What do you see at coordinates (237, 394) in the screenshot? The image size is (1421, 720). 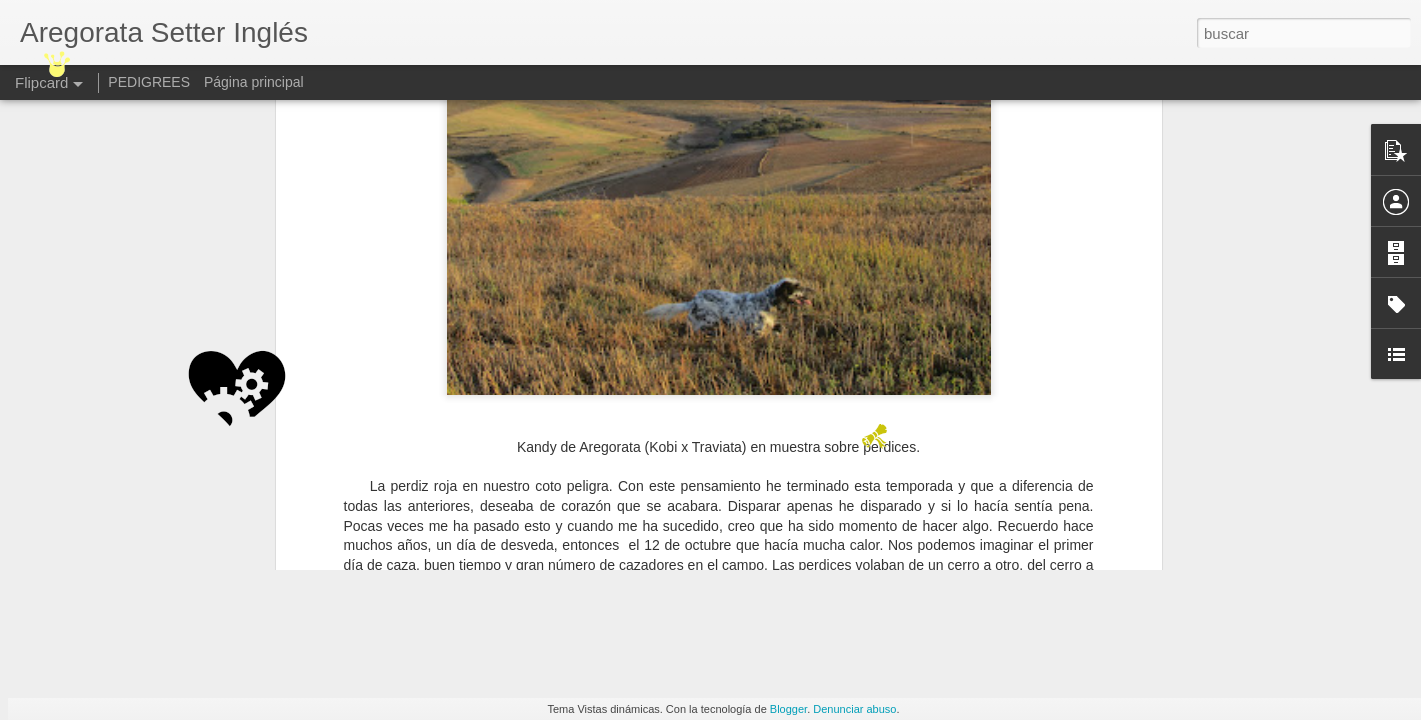 I see `explore hidden romance or secret admirer features` at bounding box center [237, 394].